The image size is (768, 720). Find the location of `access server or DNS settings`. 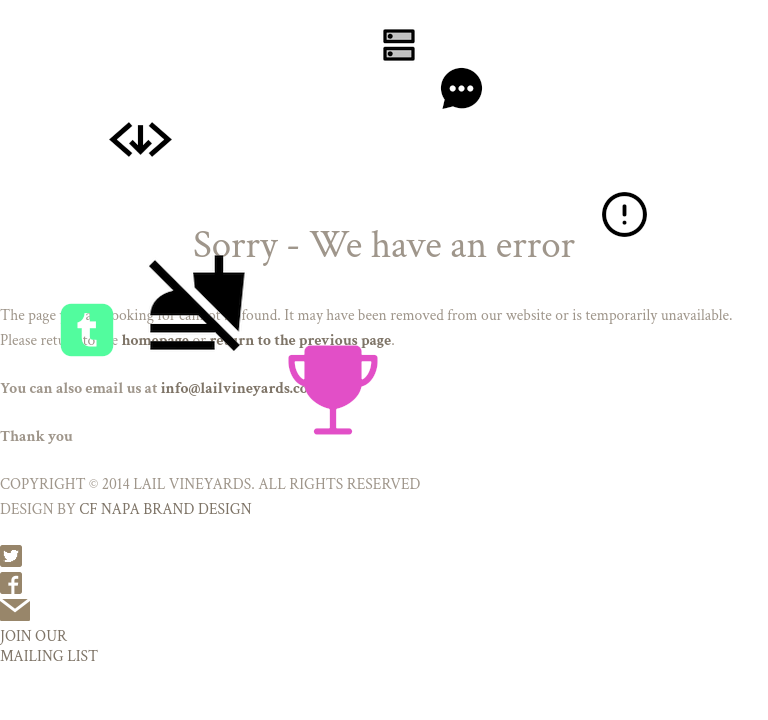

access server or DNS settings is located at coordinates (399, 45).